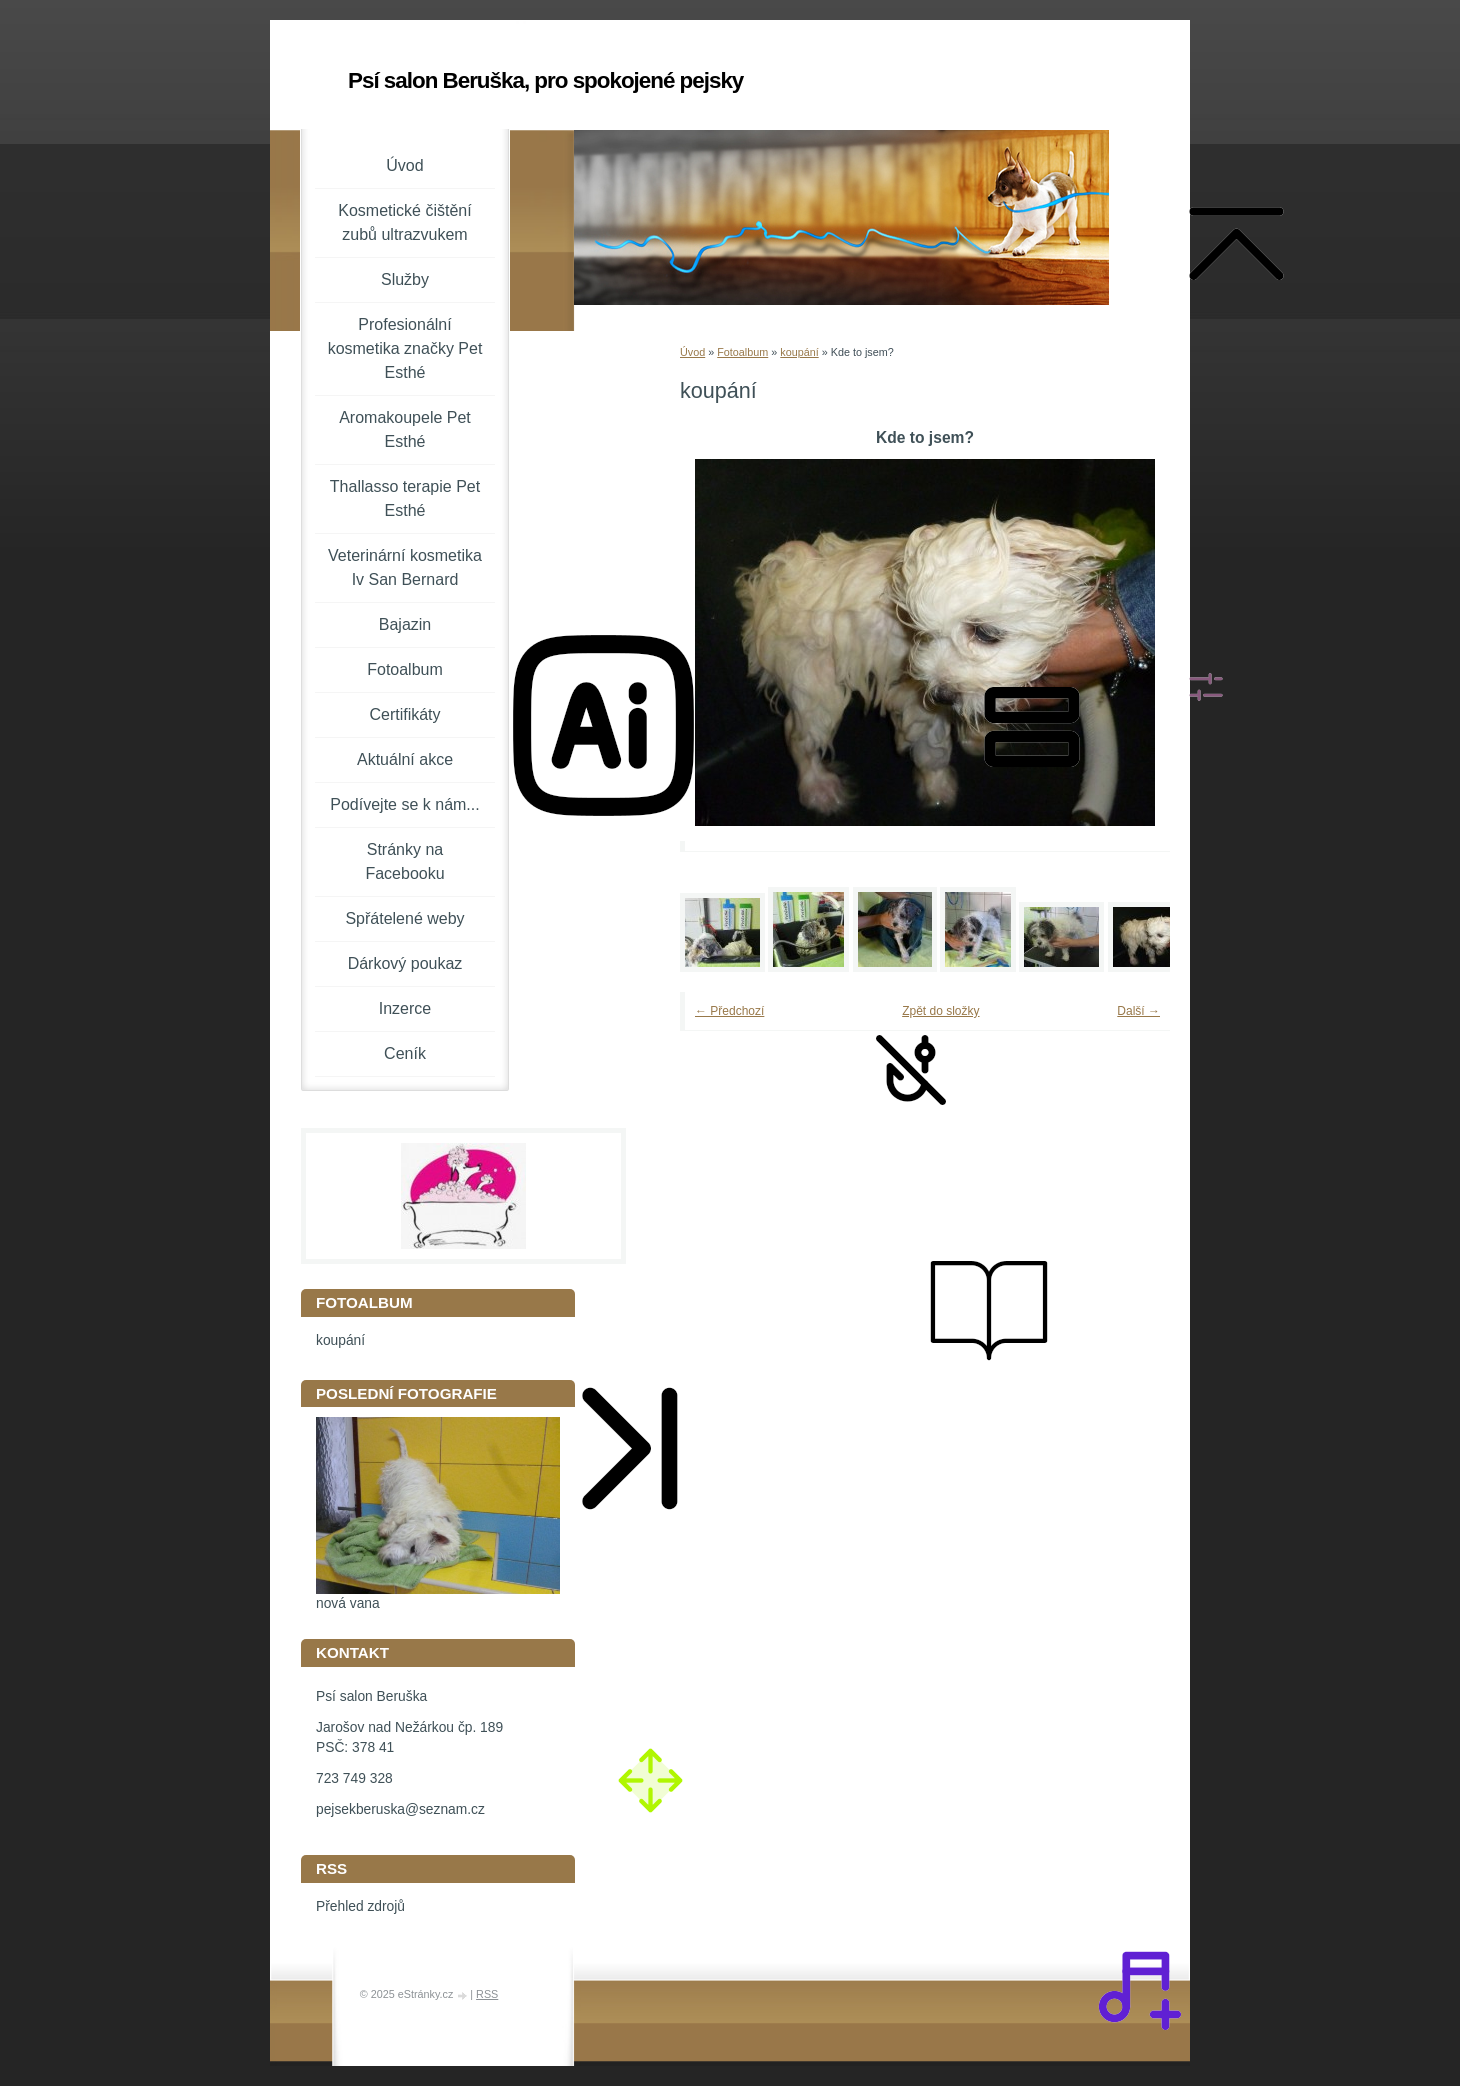 The height and width of the screenshot is (2086, 1460). What do you see at coordinates (632, 1448) in the screenshot?
I see `skip to the end of content` at bounding box center [632, 1448].